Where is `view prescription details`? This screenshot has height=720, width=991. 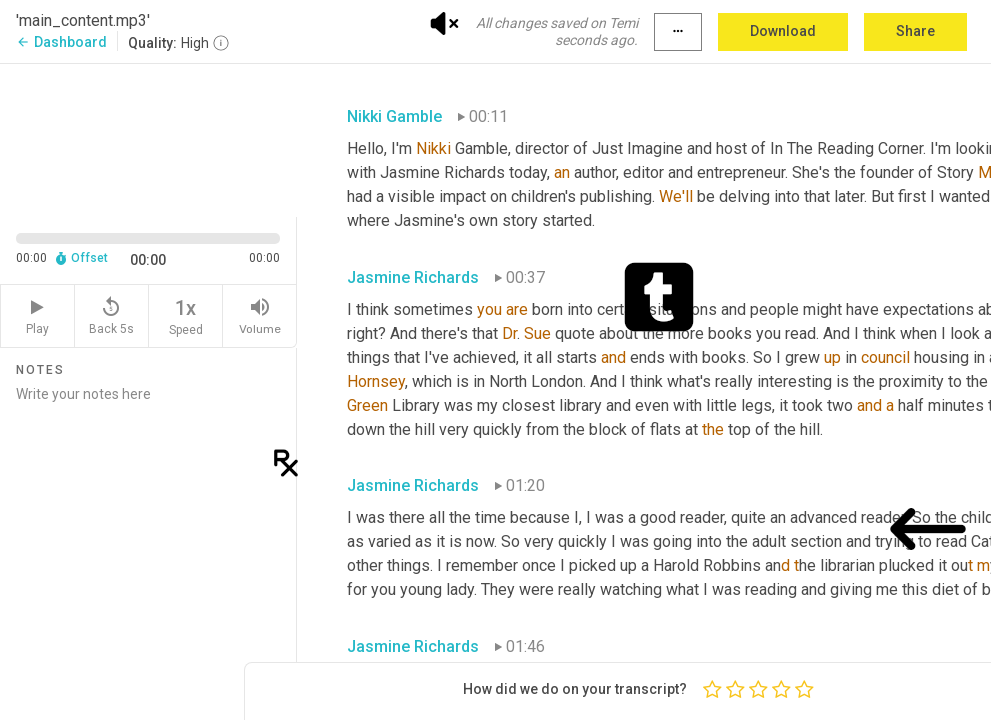 view prescription details is located at coordinates (286, 463).